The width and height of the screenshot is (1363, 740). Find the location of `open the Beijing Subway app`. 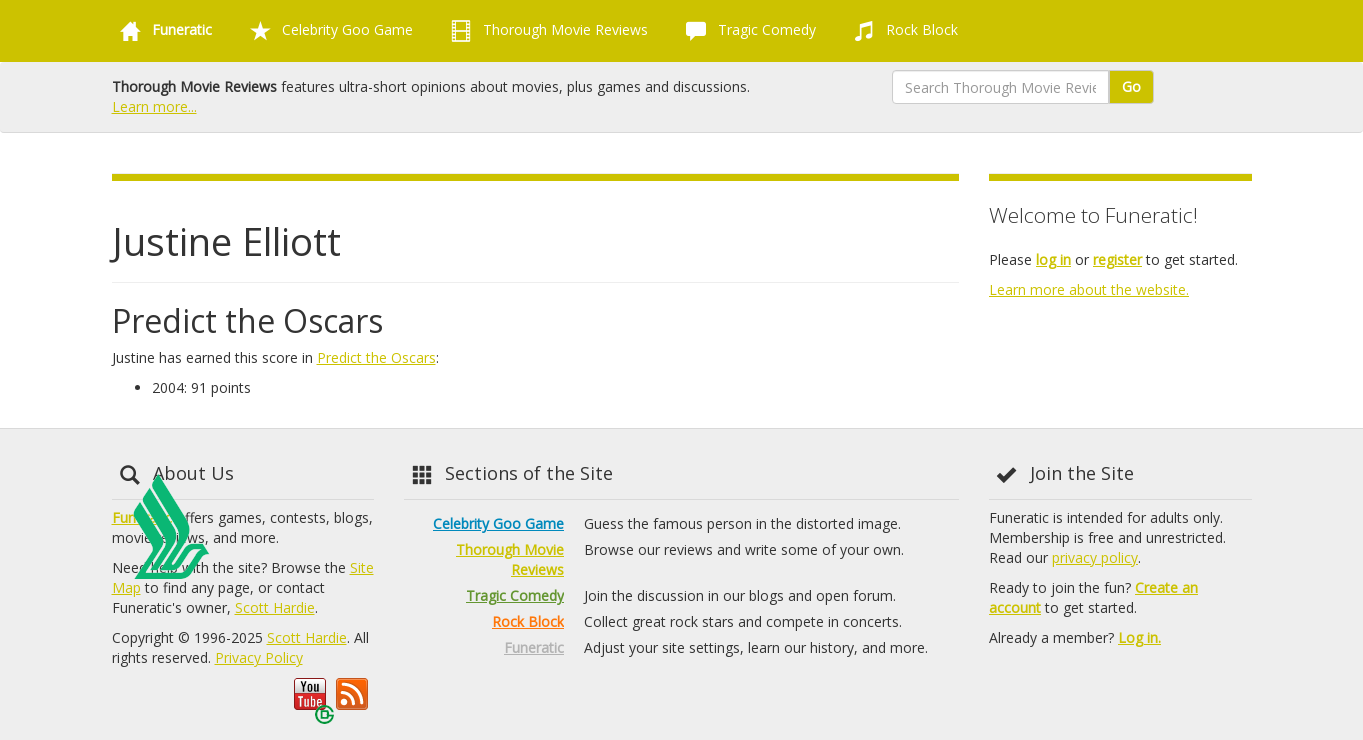

open the Beijing Subway app is located at coordinates (324, 714).